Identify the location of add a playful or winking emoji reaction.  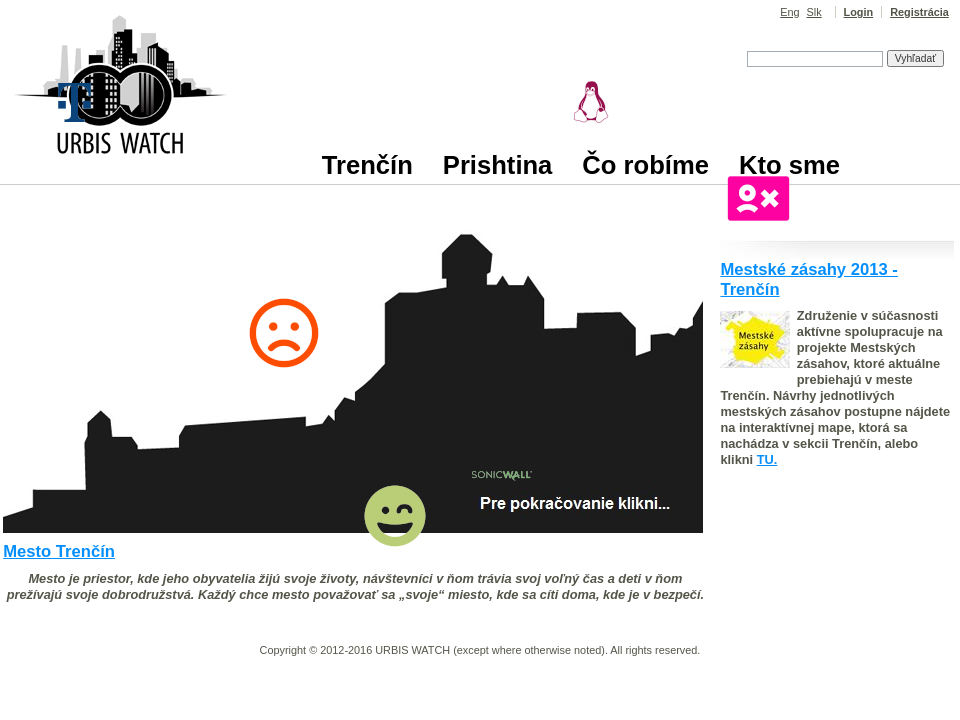
(395, 516).